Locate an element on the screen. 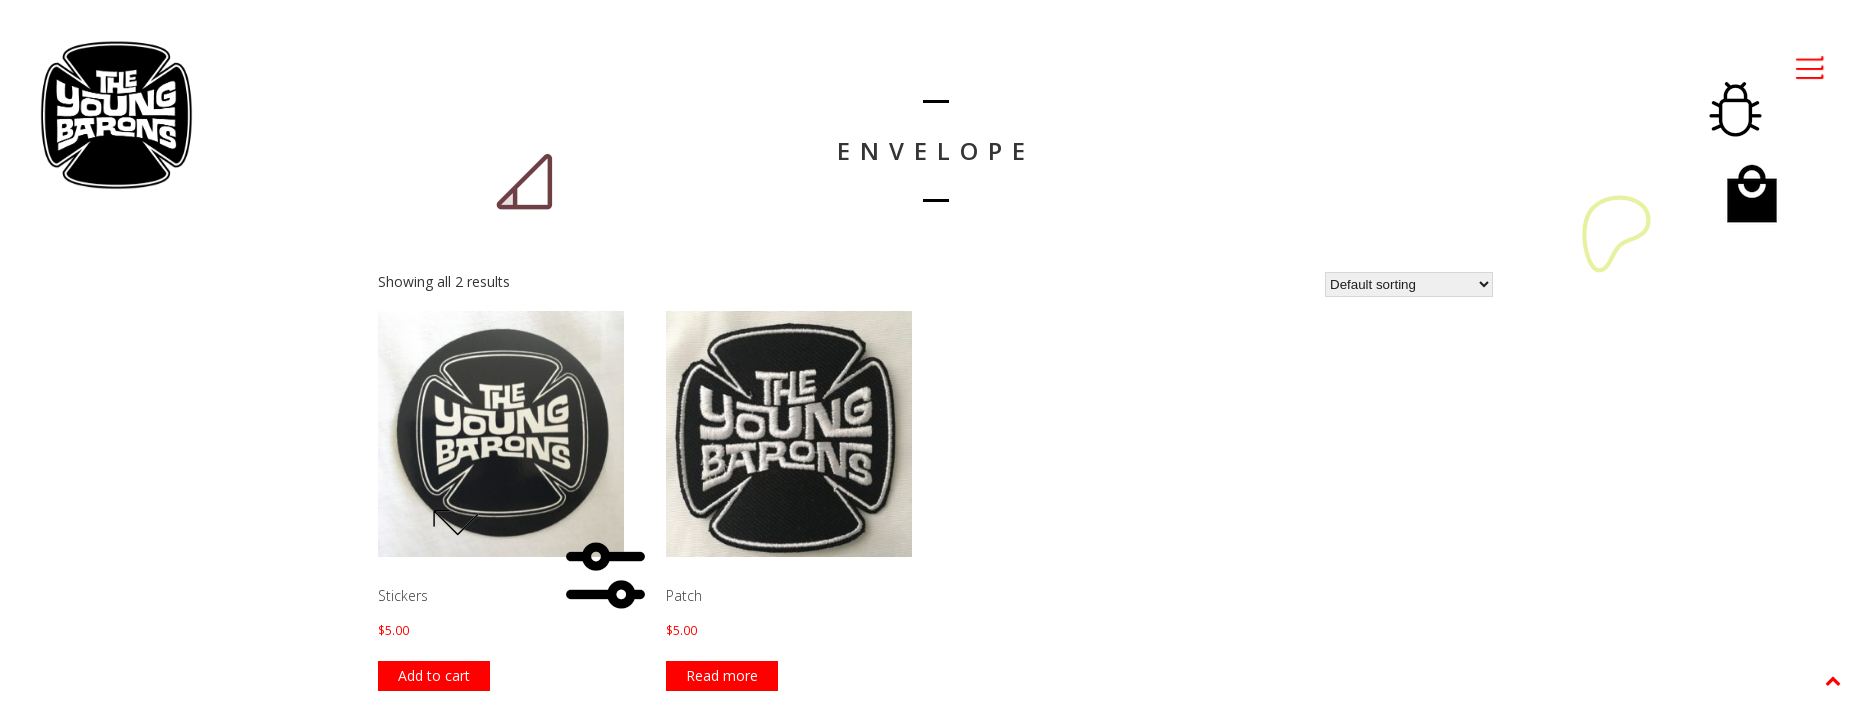 The image size is (1871, 720). link to patreon profile or page is located at coordinates (1613, 232).